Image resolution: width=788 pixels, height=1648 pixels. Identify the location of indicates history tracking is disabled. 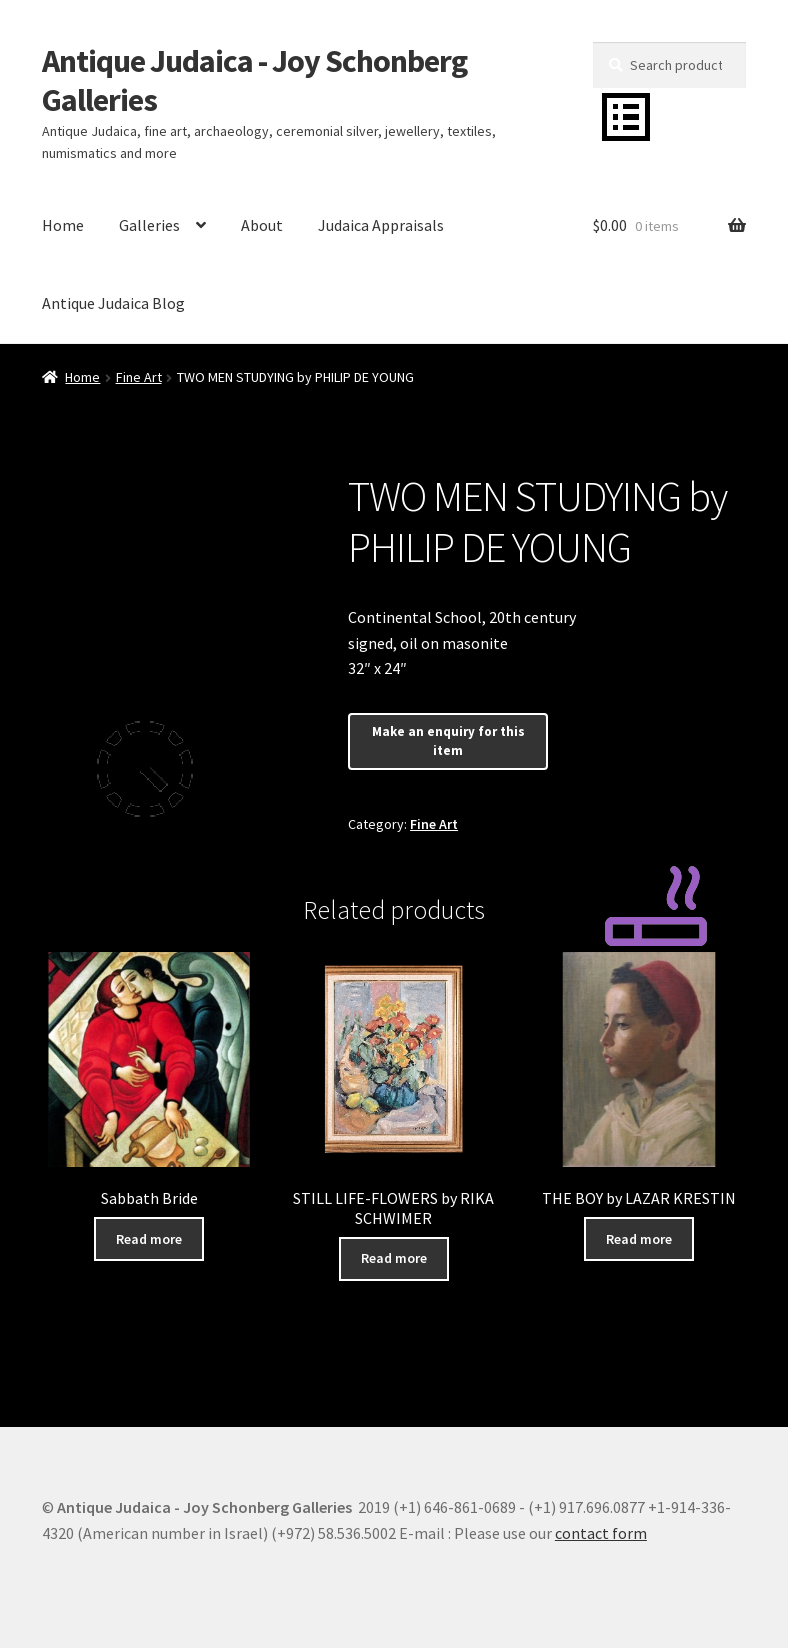
(145, 769).